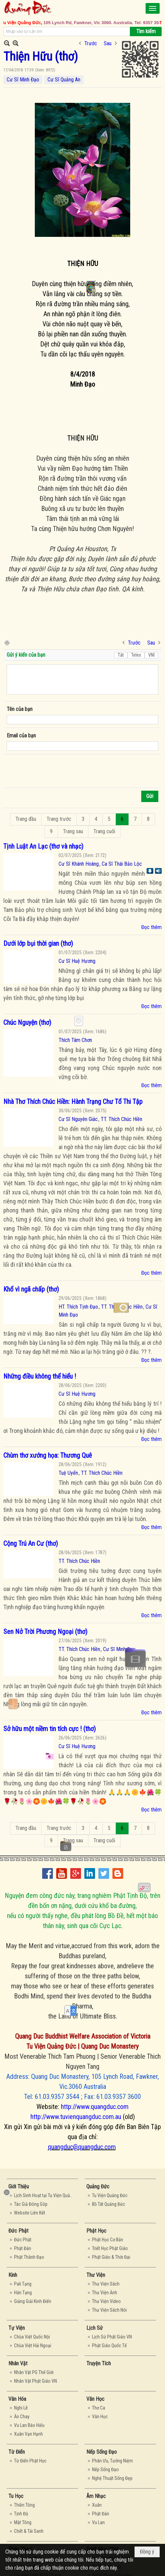 This screenshot has width=165, height=2576. What do you see at coordinates (79, 1021) in the screenshot?
I see `image is currently loading` at bounding box center [79, 1021].